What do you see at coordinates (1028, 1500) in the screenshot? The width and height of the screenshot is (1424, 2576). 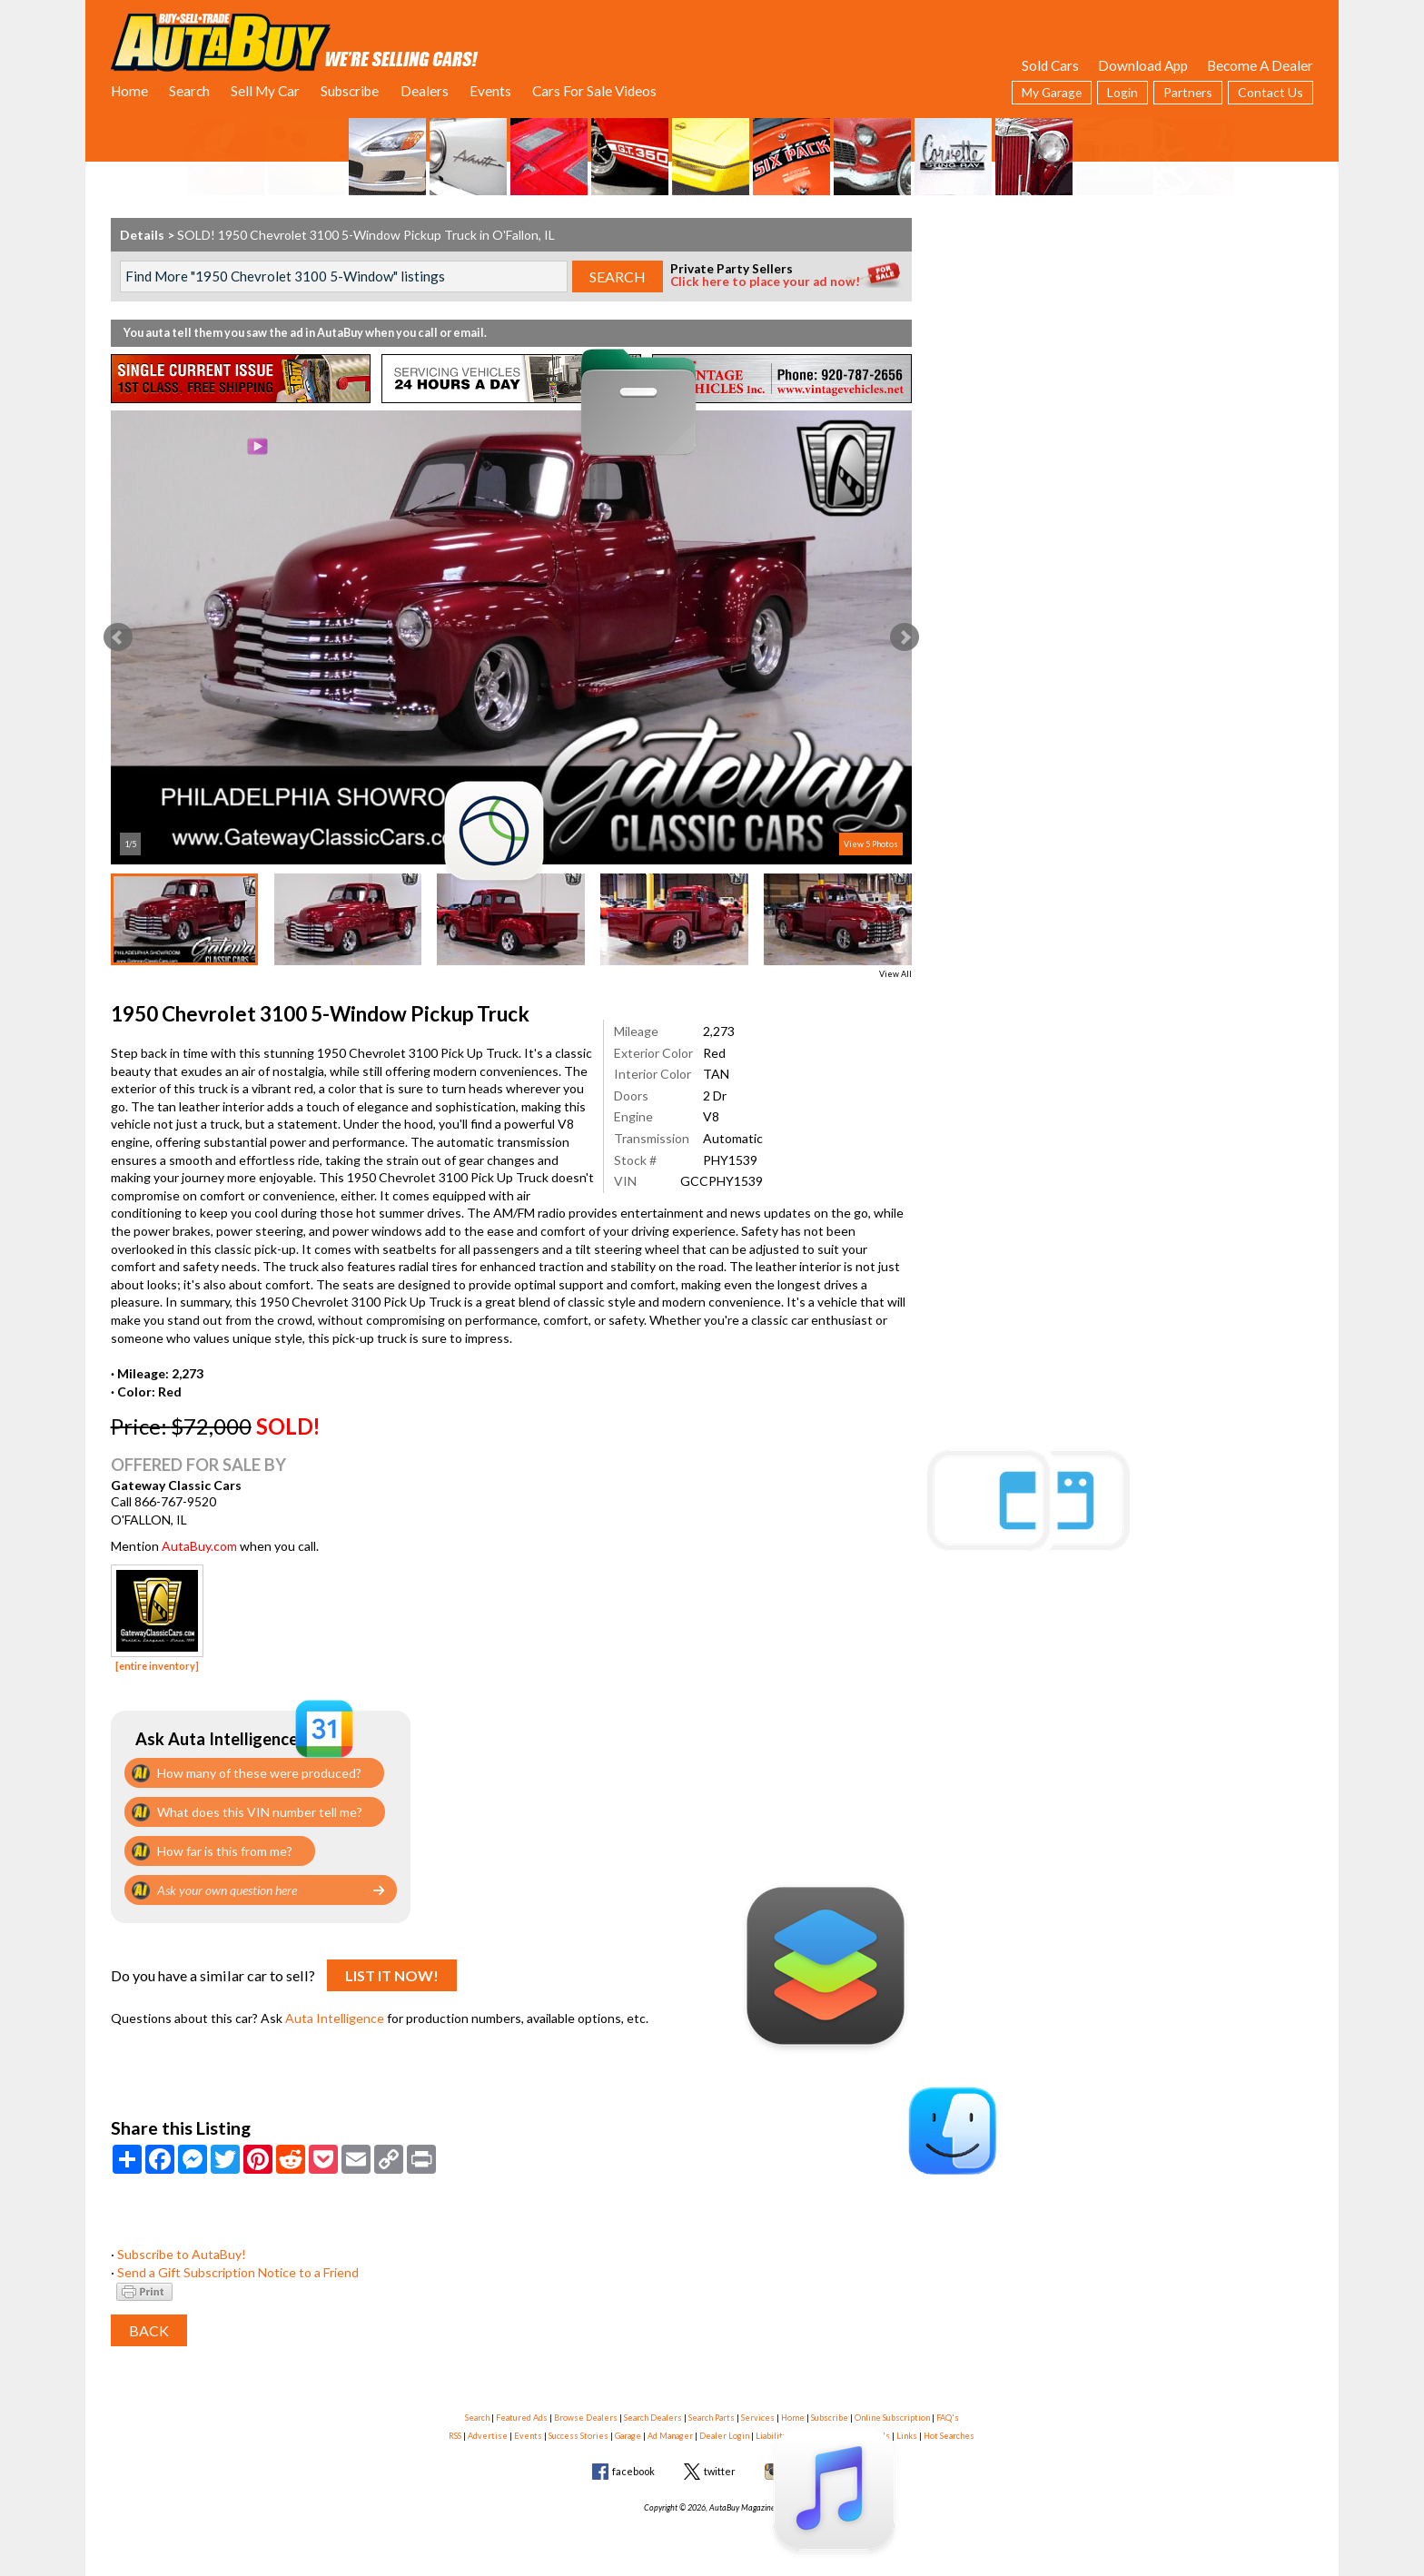 I see `side-by-side window layout with focus on right screen` at bounding box center [1028, 1500].